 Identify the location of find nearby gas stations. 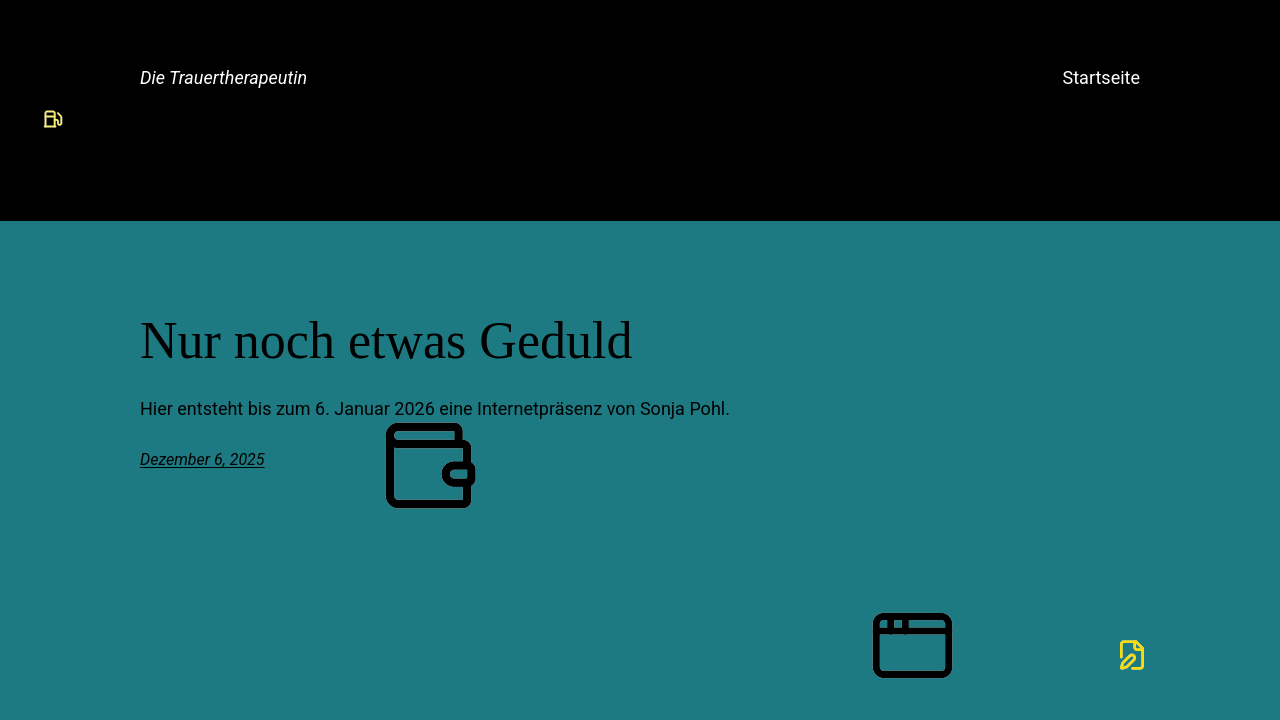
(53, 119).